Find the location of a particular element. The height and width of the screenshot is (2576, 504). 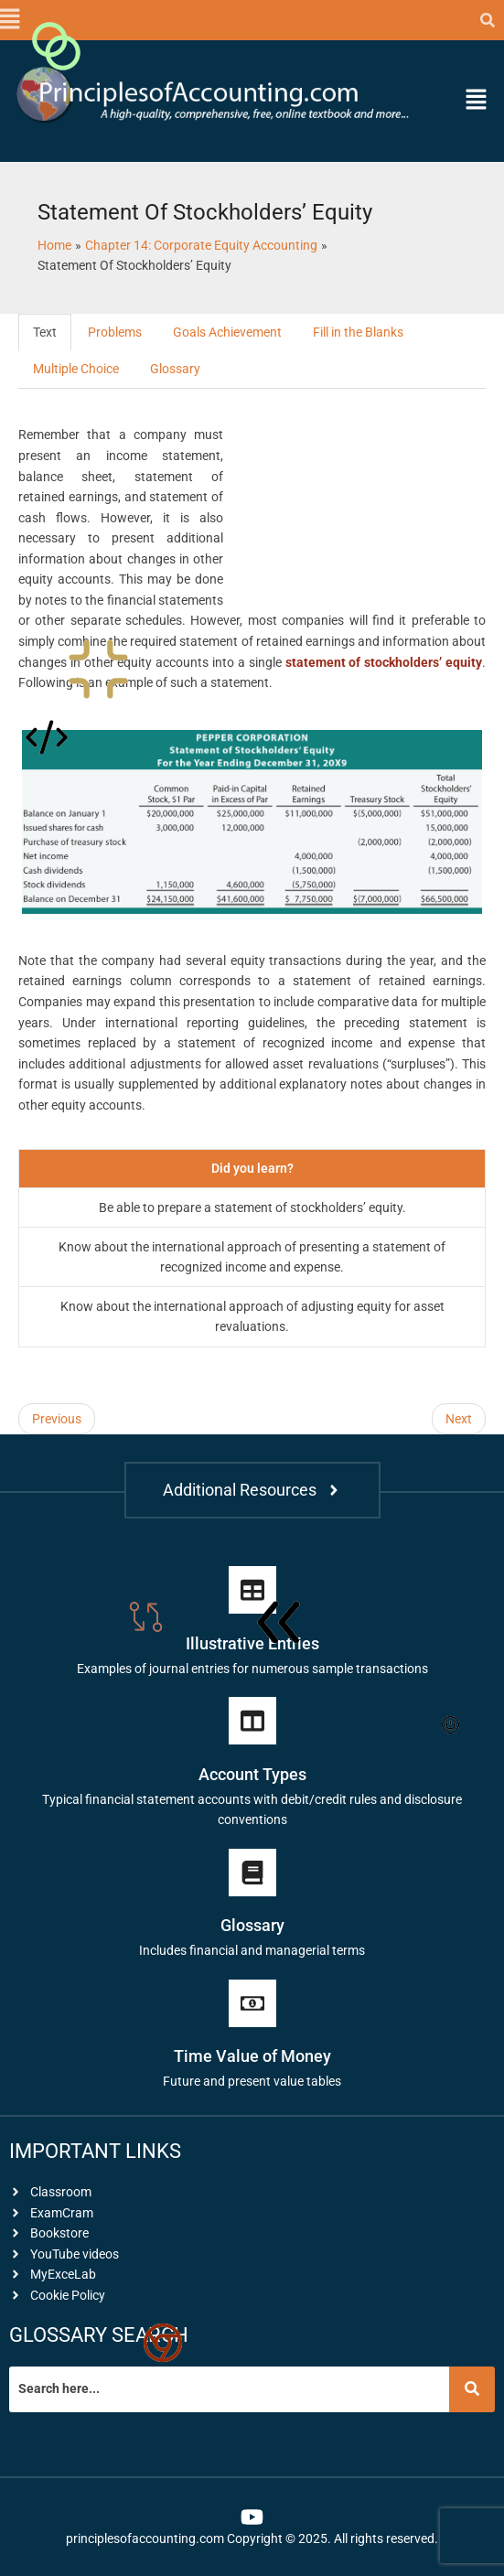

view or edit source code is located at coordinates (47, 737).